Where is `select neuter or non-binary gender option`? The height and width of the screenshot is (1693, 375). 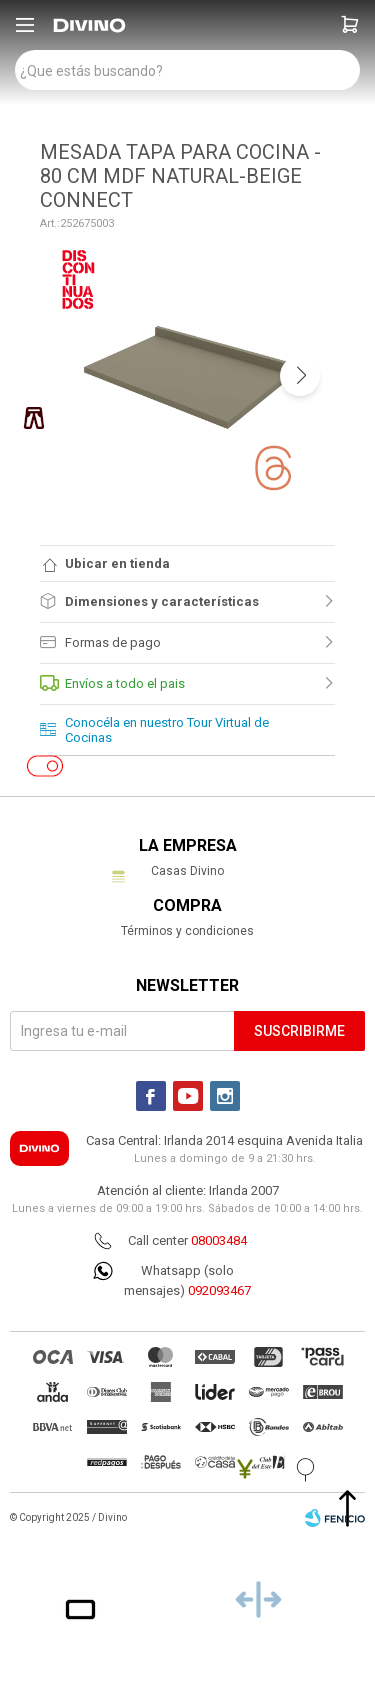
select neuter or non-binary gender option is located at coordinates (305, 1469).